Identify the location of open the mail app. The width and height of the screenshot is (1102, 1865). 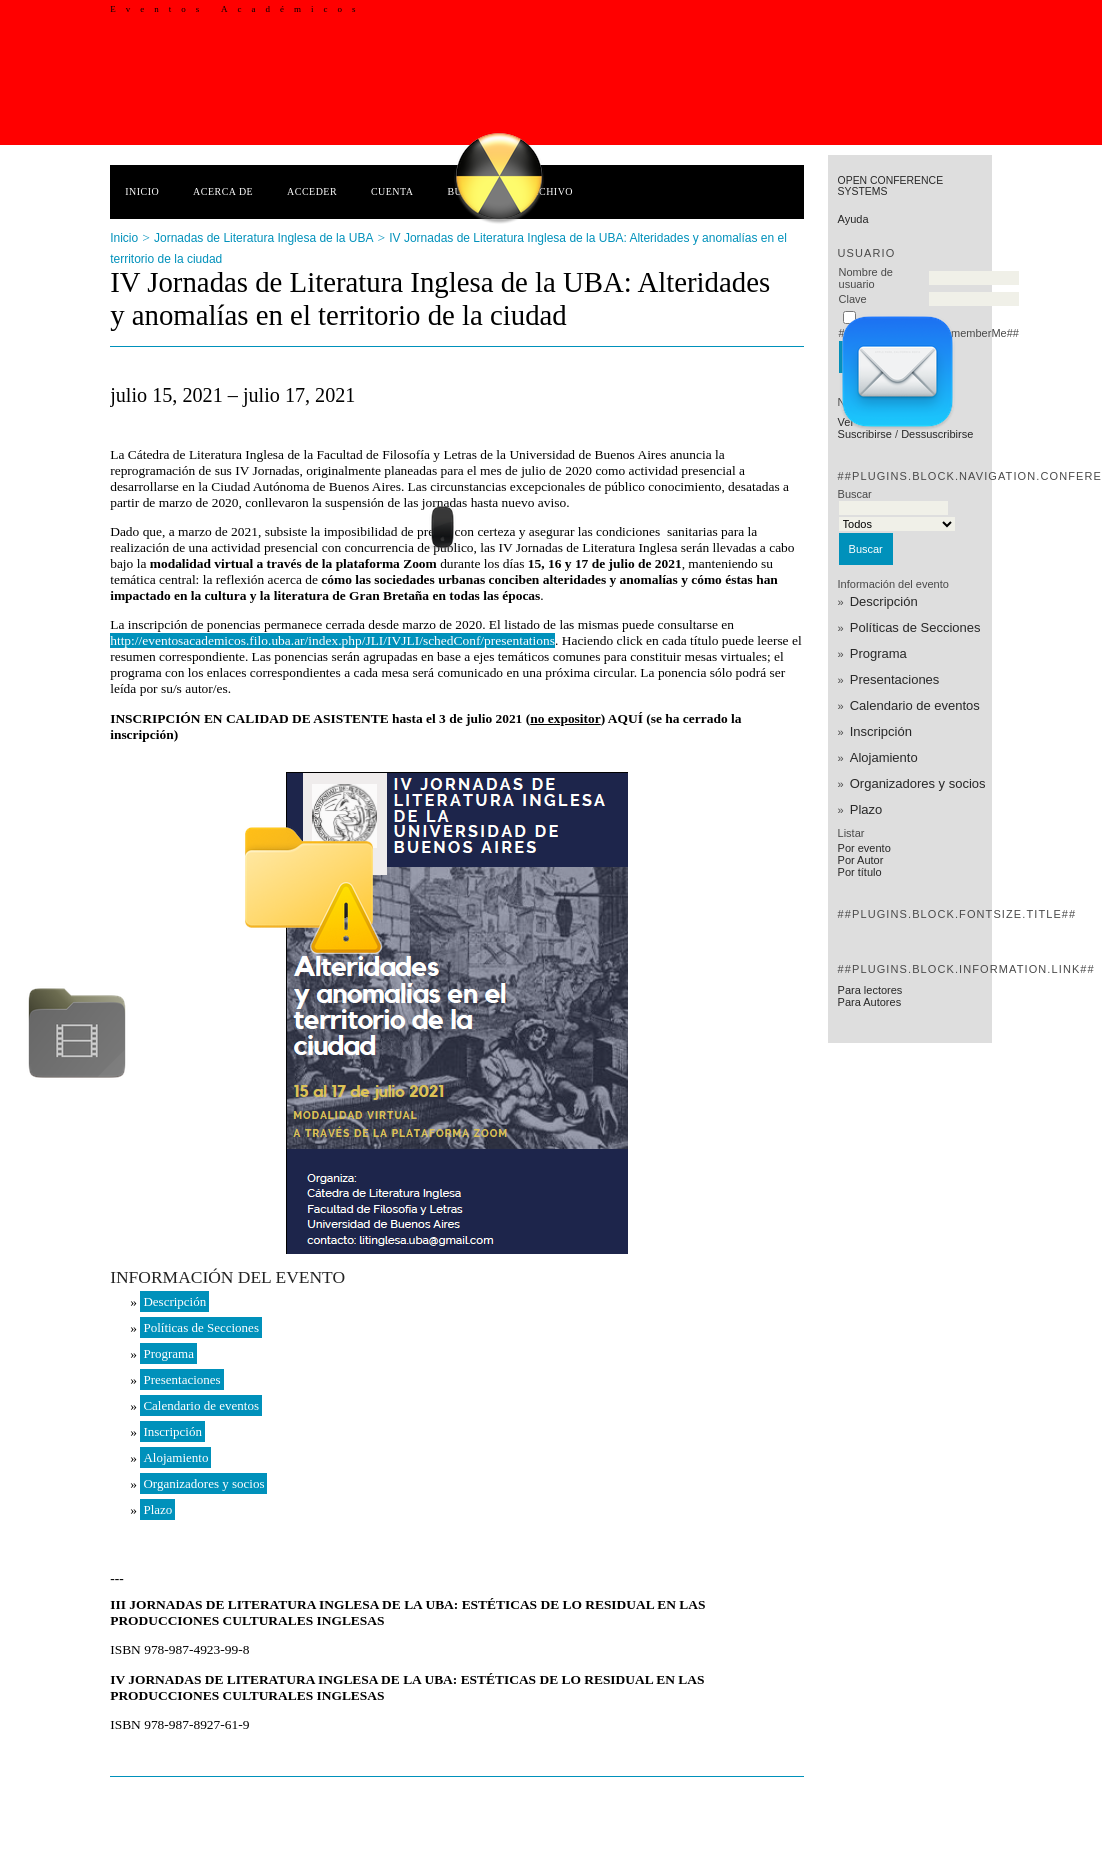
(897, 371).